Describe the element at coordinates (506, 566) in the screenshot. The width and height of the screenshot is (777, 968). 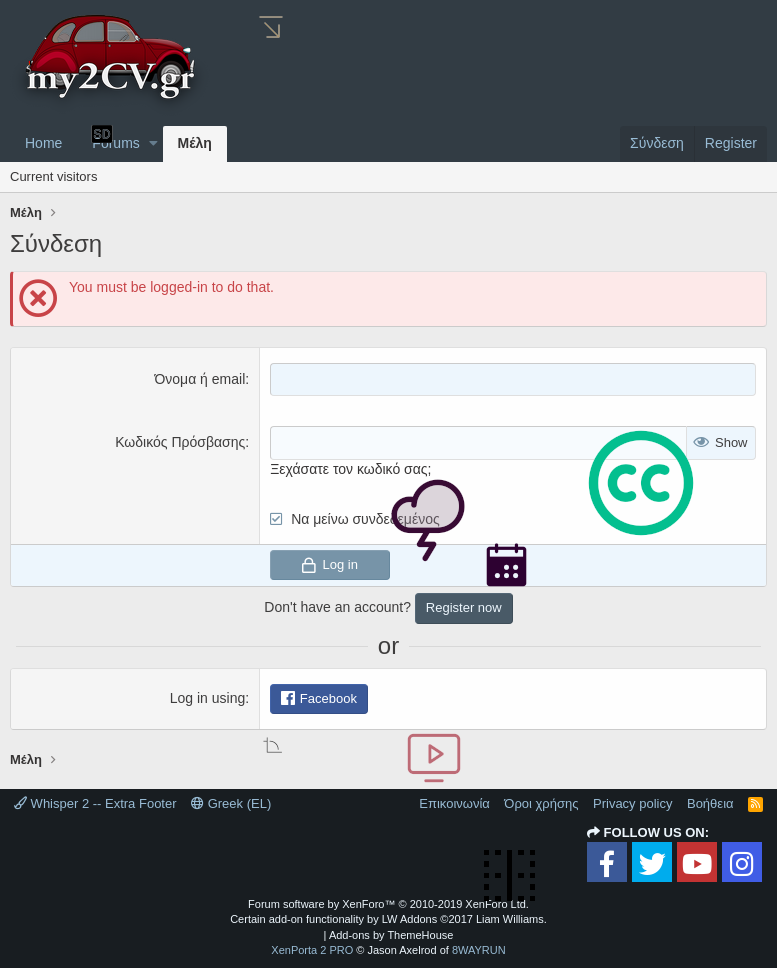
I see `view calendar events` at that location.